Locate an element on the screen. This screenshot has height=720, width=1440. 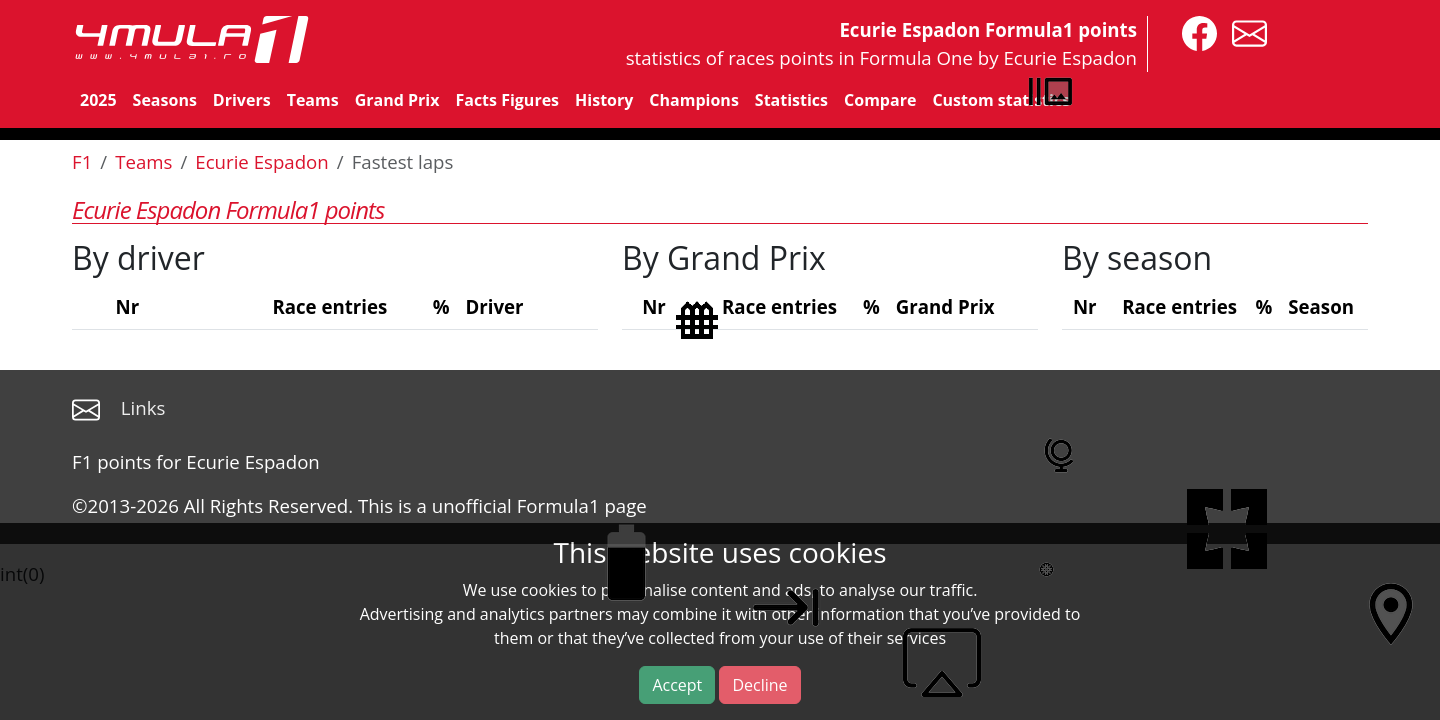
indicates battery is at 90% charge is located at coordinates (626, 562).